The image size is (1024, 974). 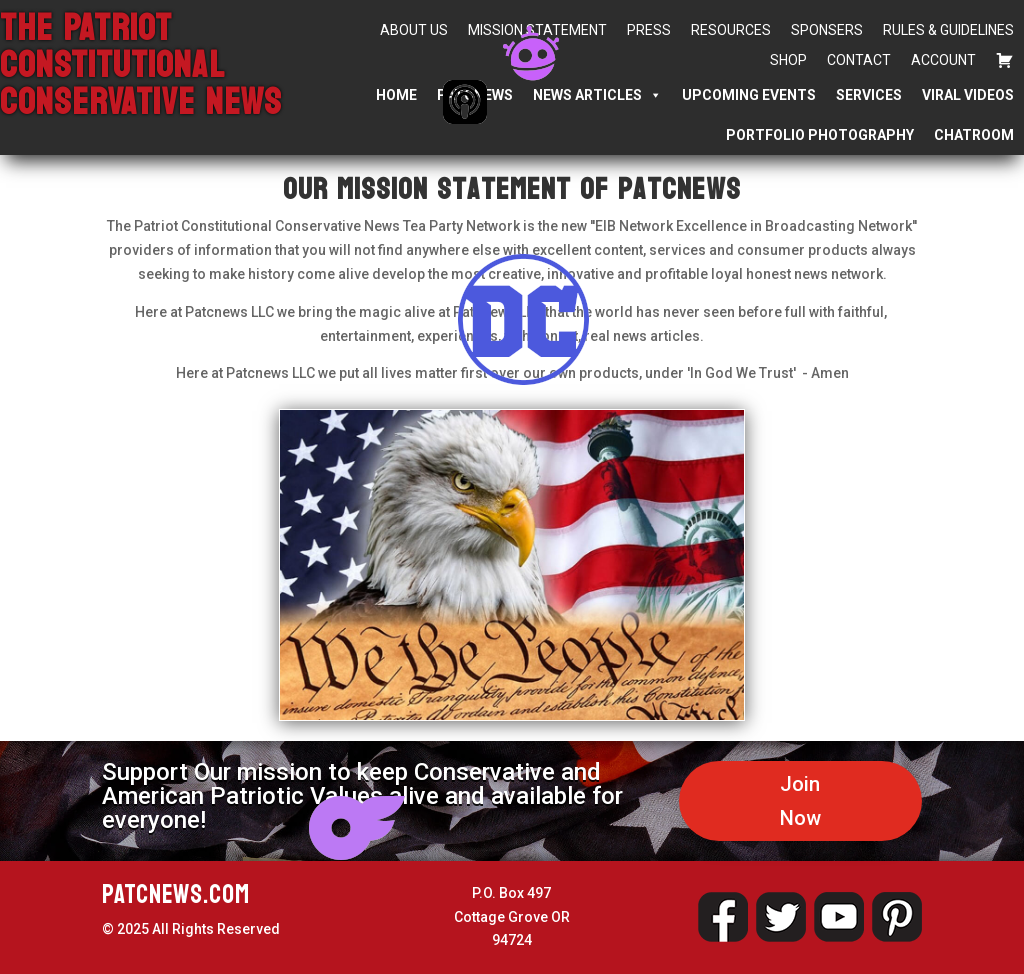 What do you see at coordinates (531, 53) in the screenshot?
I see `visit freepik website` at bounding box center [531, 53].